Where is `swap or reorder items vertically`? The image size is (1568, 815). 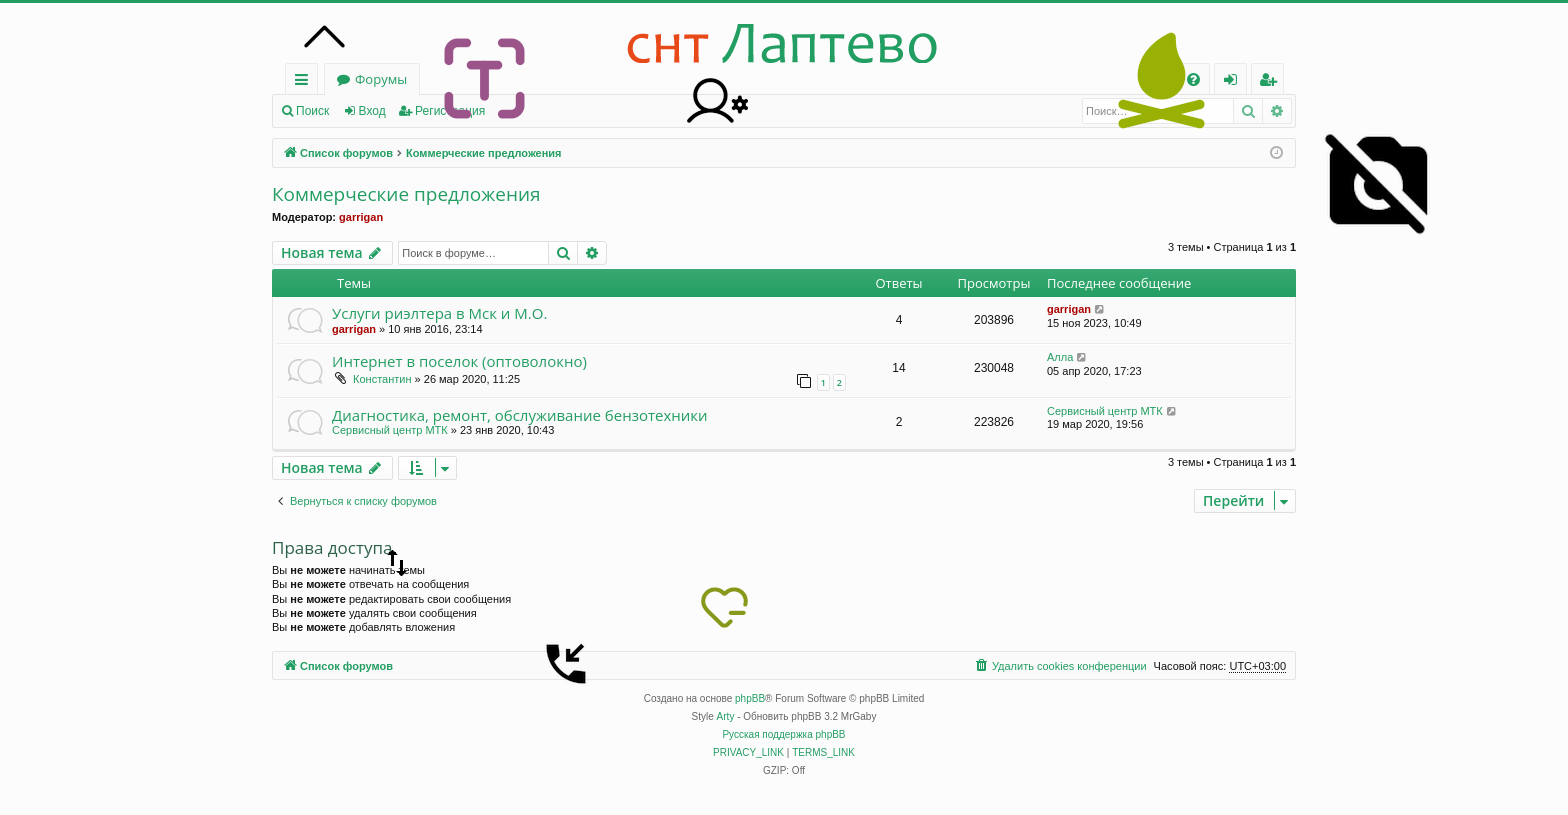 swap or reorder items vertically is located at coordinates (397, 563).